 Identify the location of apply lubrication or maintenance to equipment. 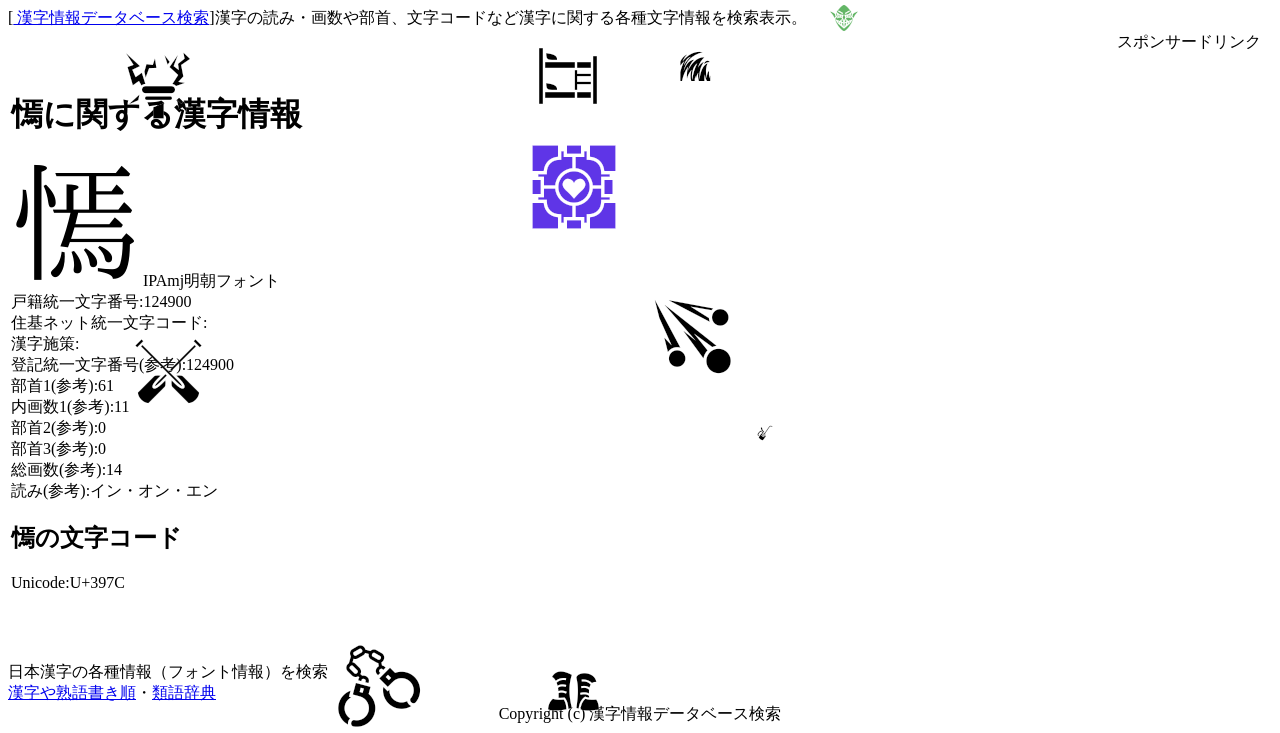
(765, 433).